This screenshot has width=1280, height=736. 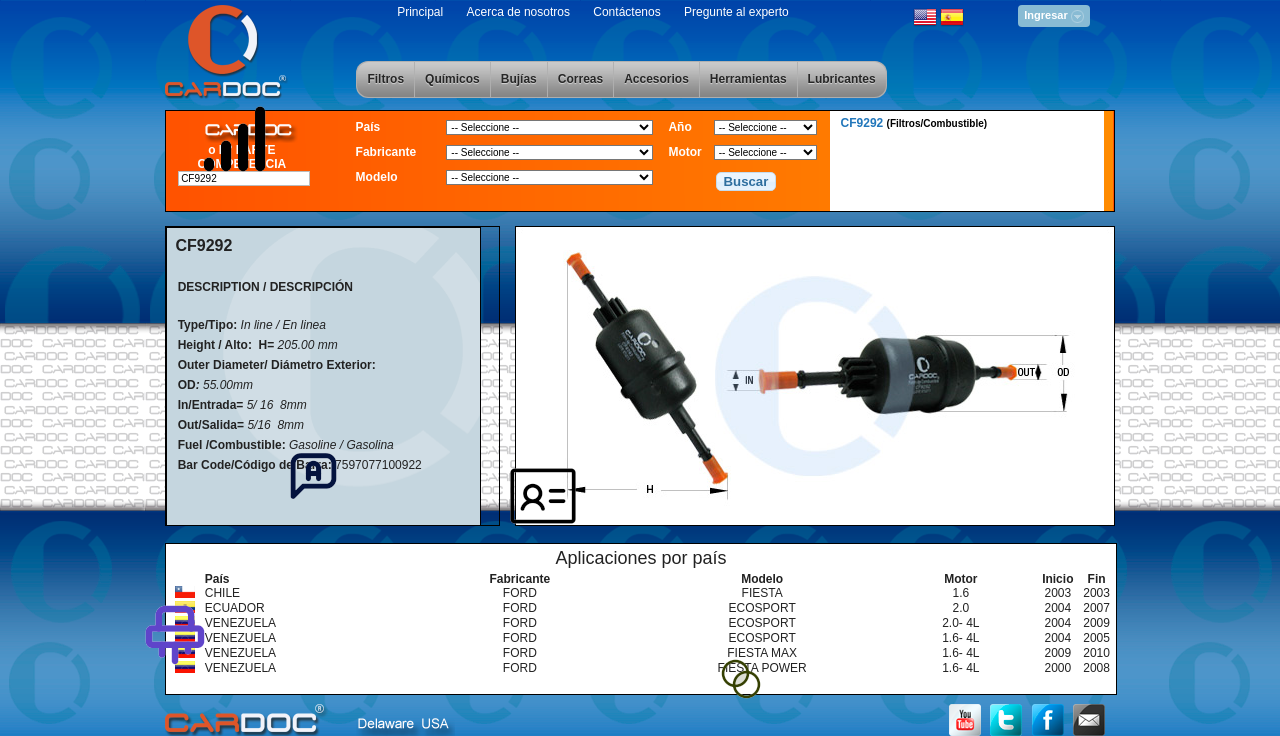 I want to click on shred or permanently delete a document, so click(x=175, y=635).